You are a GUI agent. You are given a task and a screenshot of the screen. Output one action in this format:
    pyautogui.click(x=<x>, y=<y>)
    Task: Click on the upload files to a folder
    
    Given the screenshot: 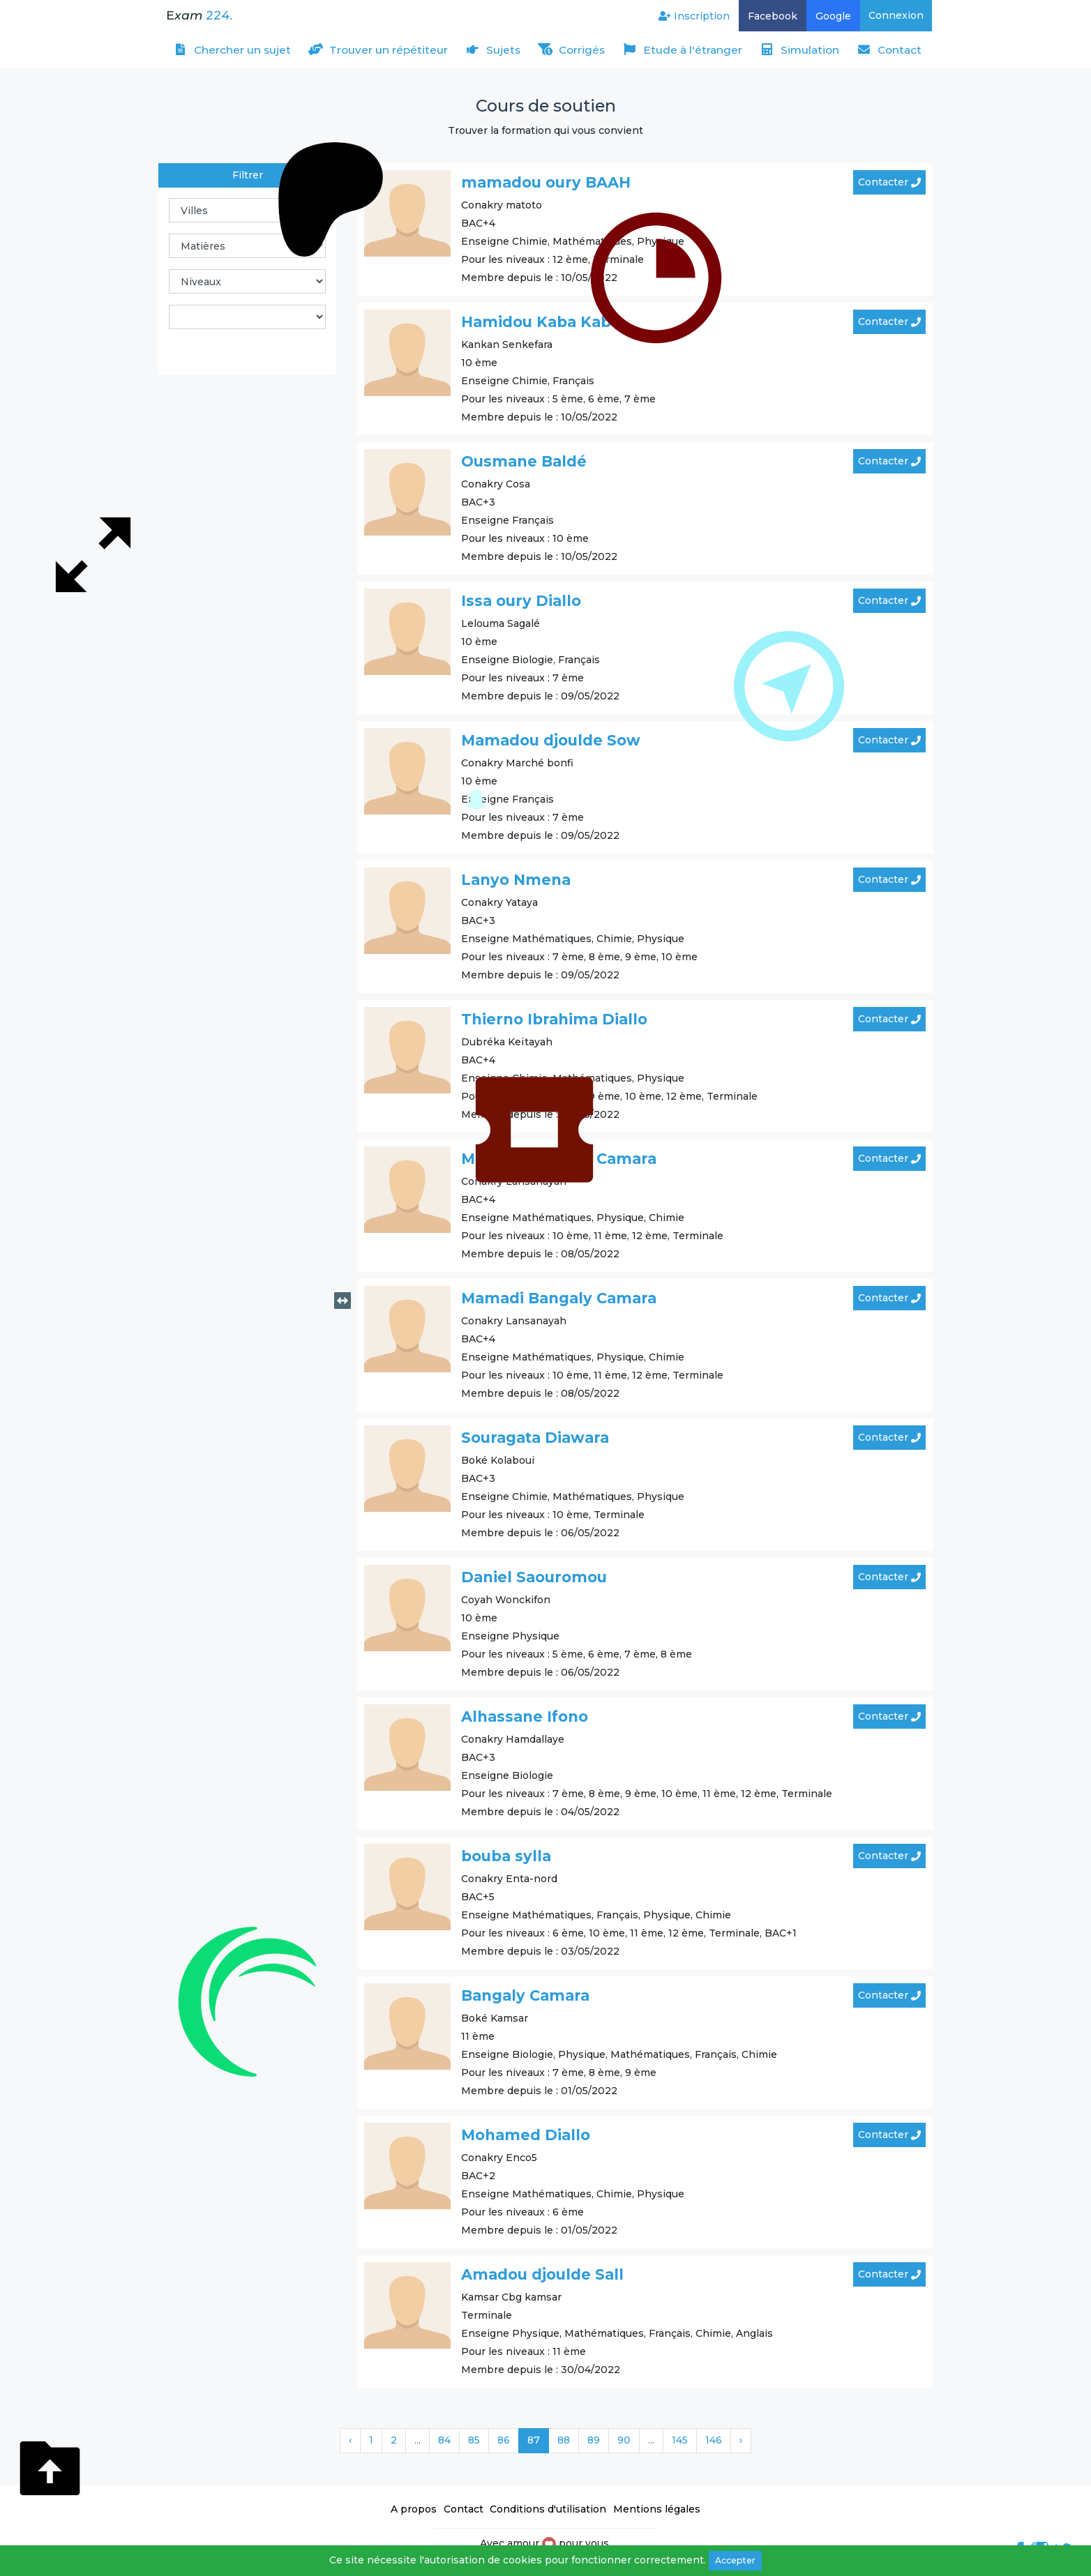 What is the action you would take?
    pyautogui.click(x=50, y=2468)
    